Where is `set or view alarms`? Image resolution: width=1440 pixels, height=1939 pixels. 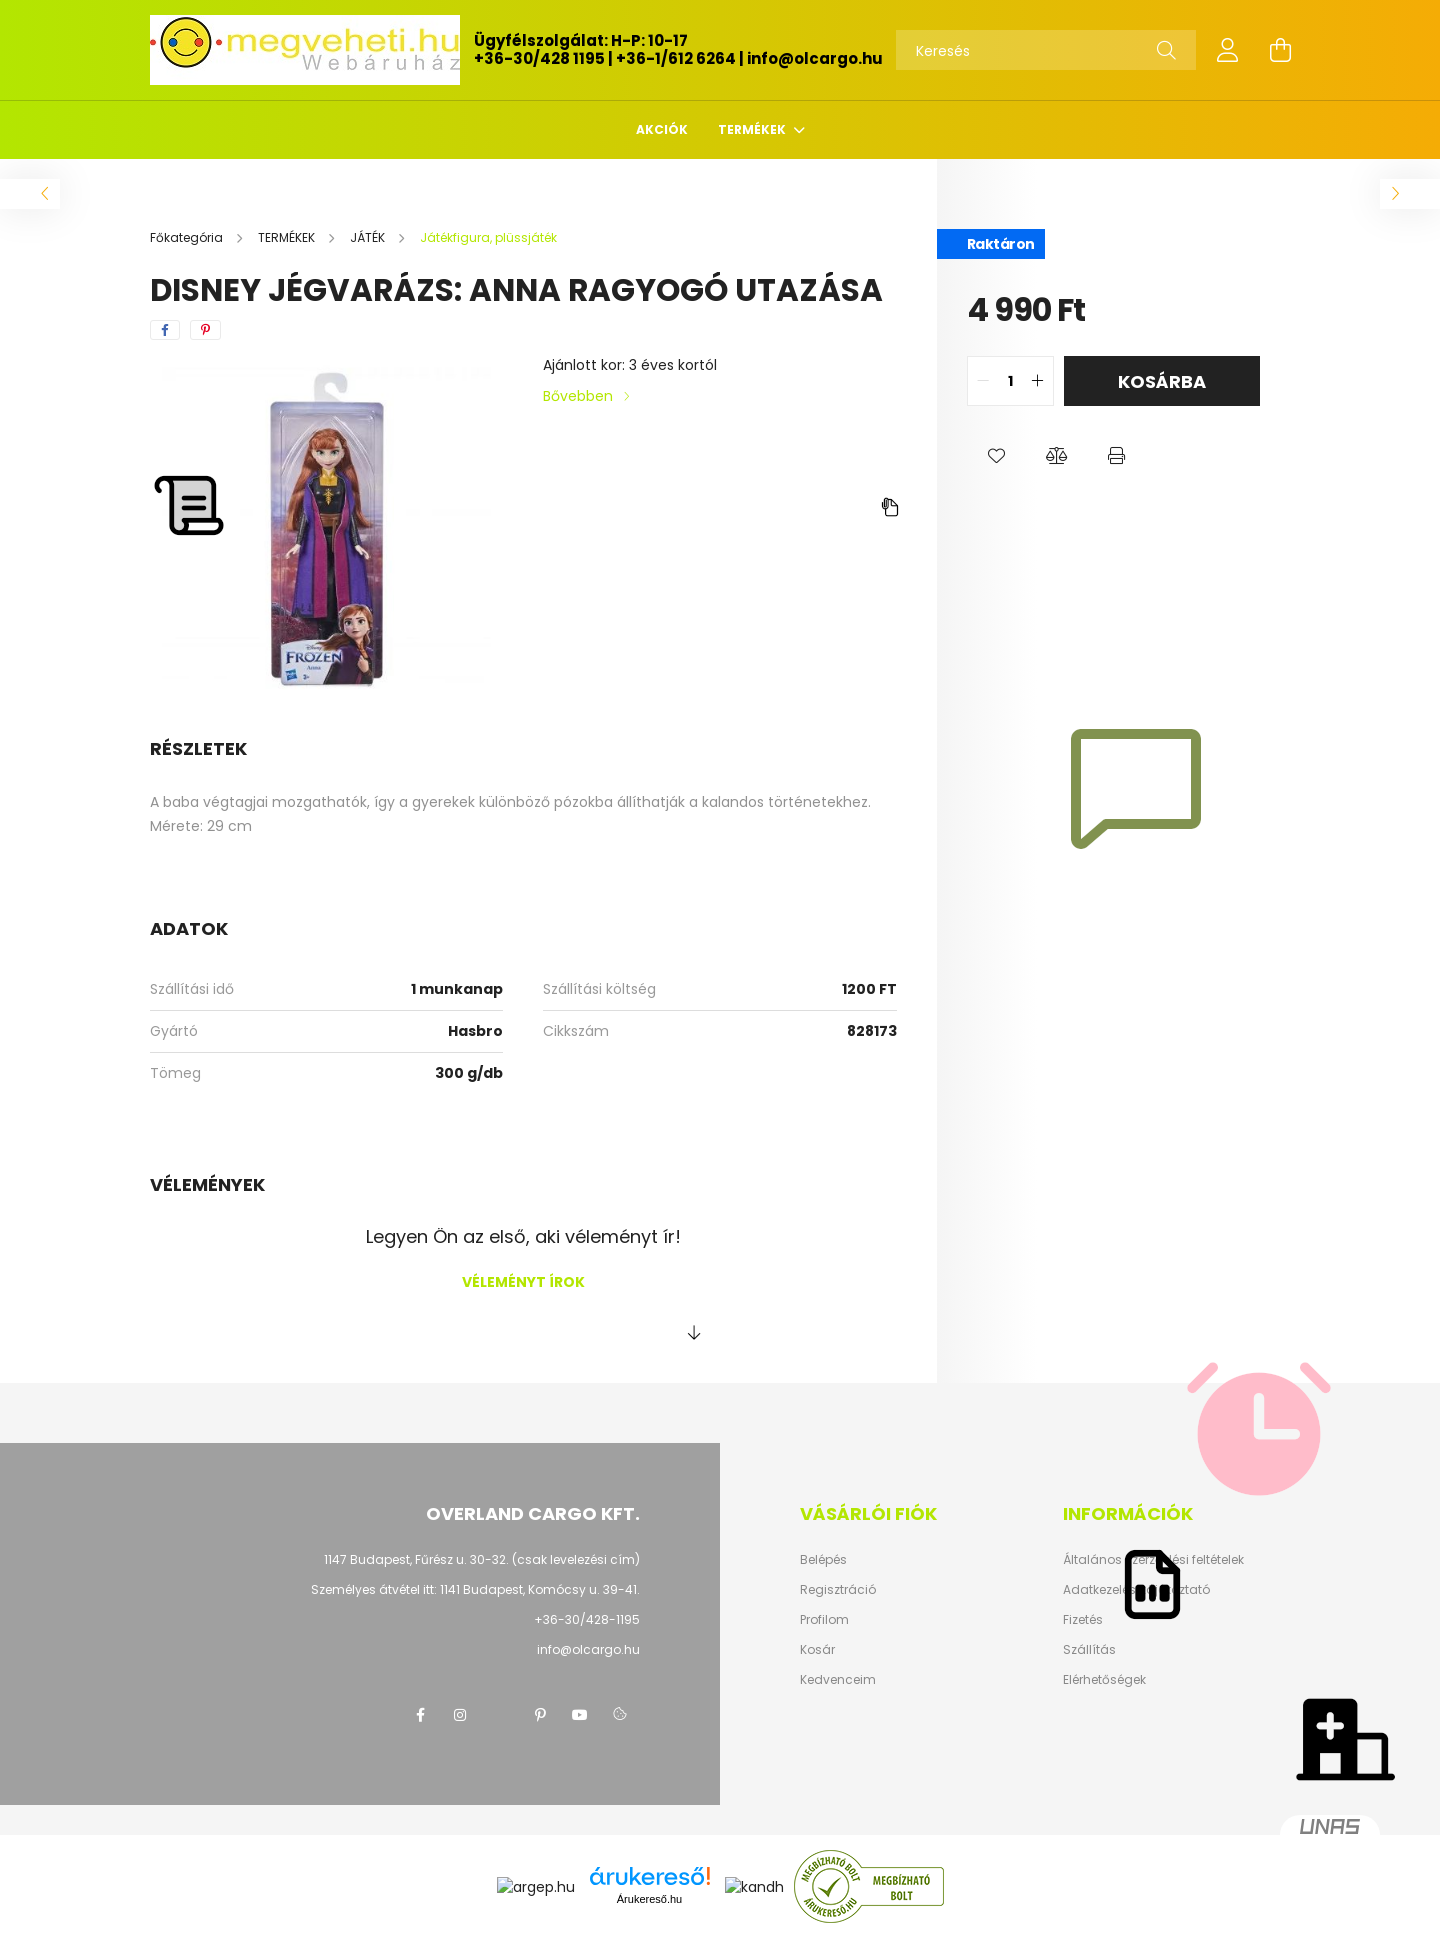 set or view alarms is located at coordinates (1259, 1429).